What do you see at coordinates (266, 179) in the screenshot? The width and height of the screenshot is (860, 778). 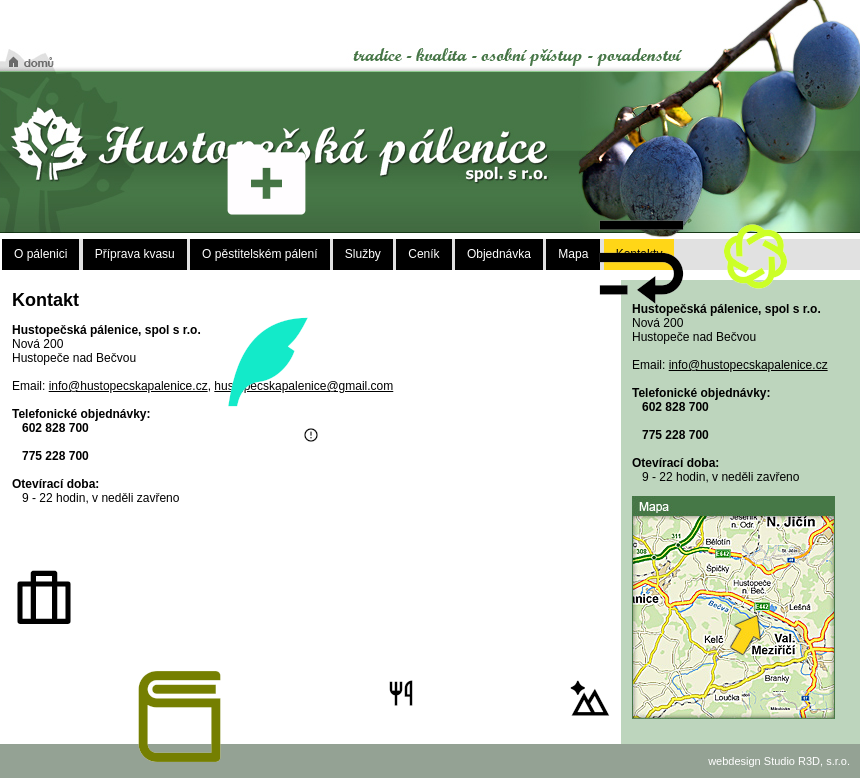 I see `create a new folder` at bounding box center [266, 179].